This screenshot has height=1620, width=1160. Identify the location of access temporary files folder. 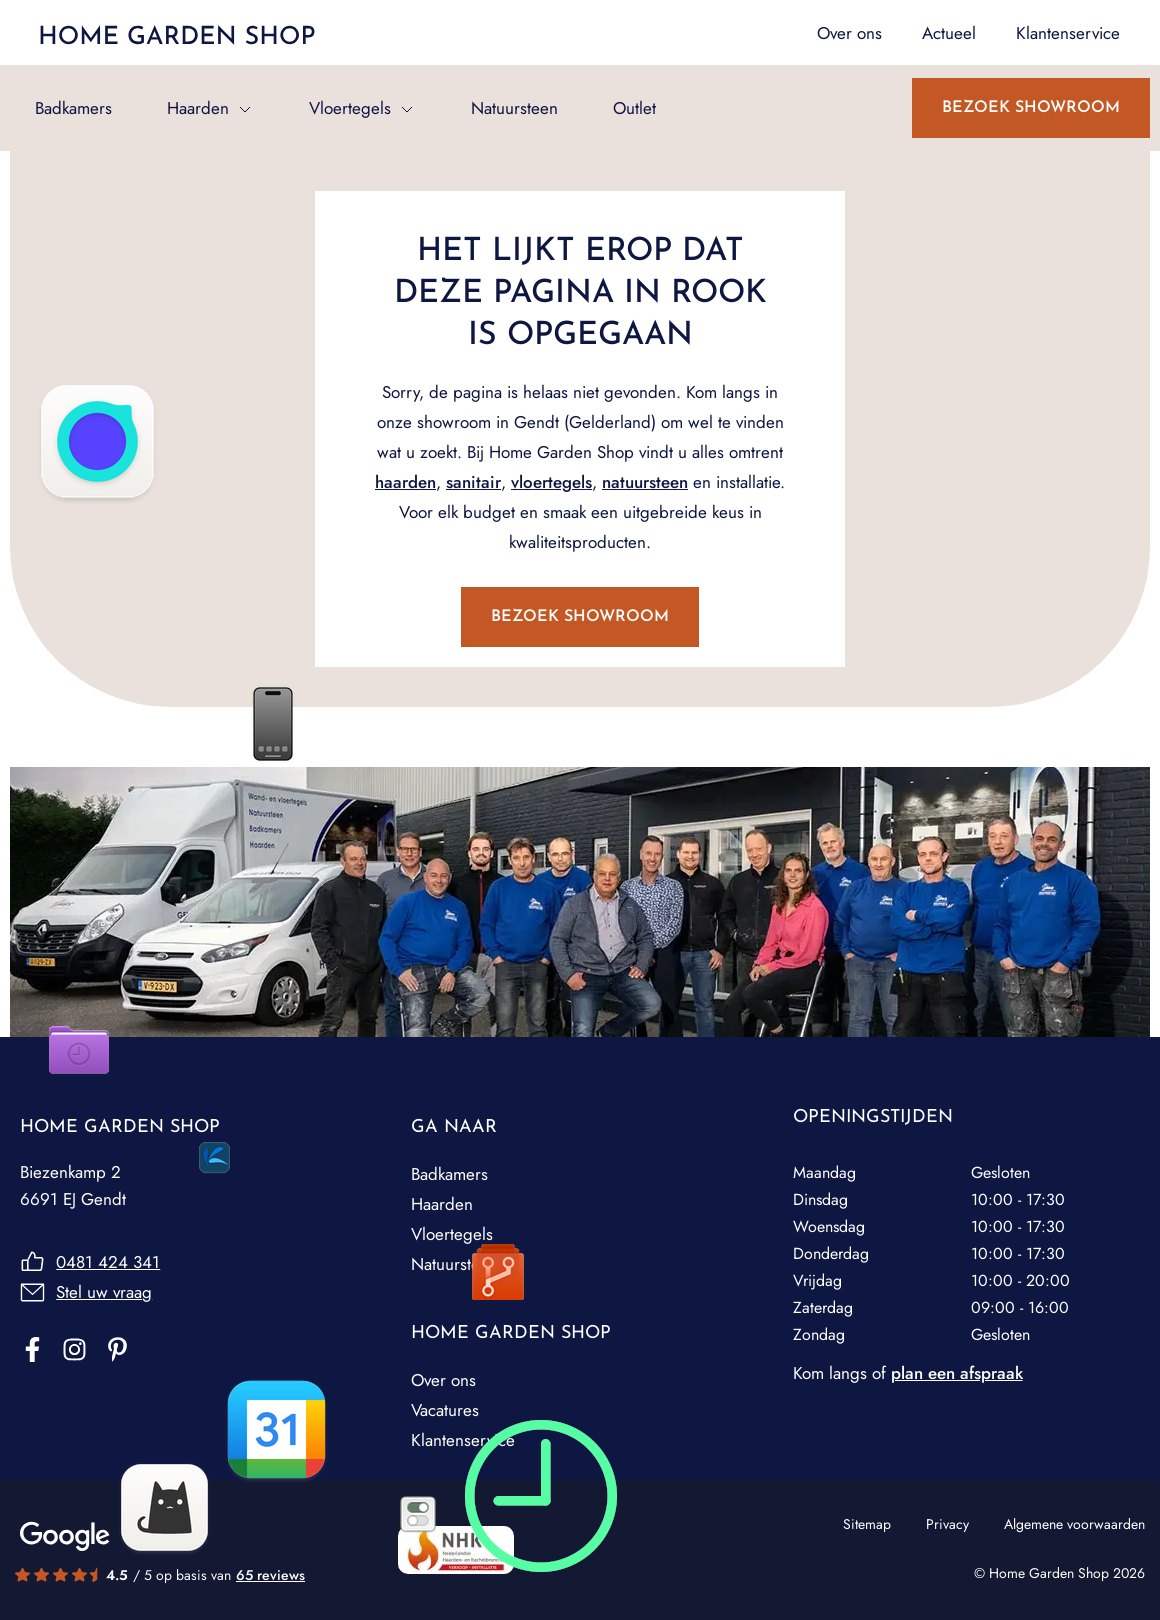
(79, 1050).